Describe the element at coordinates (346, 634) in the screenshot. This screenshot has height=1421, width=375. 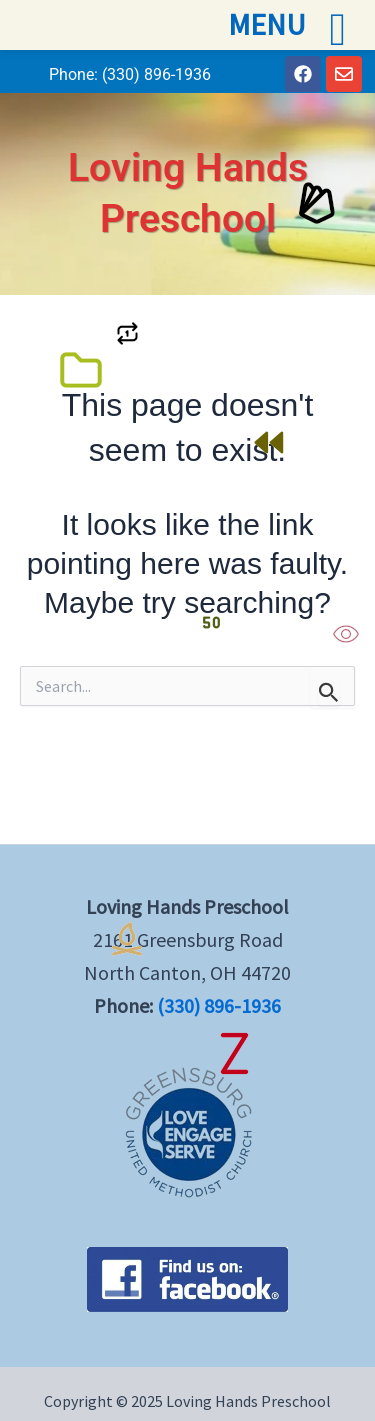
I see `view or preview content` at that location.